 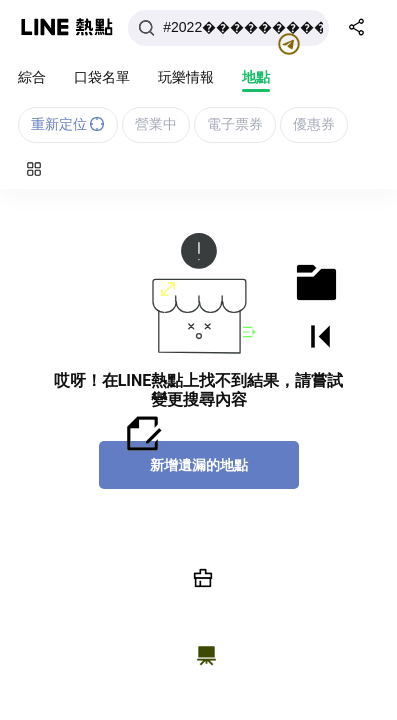 I want to click on skip to previous track, so click(x=320, y=336).